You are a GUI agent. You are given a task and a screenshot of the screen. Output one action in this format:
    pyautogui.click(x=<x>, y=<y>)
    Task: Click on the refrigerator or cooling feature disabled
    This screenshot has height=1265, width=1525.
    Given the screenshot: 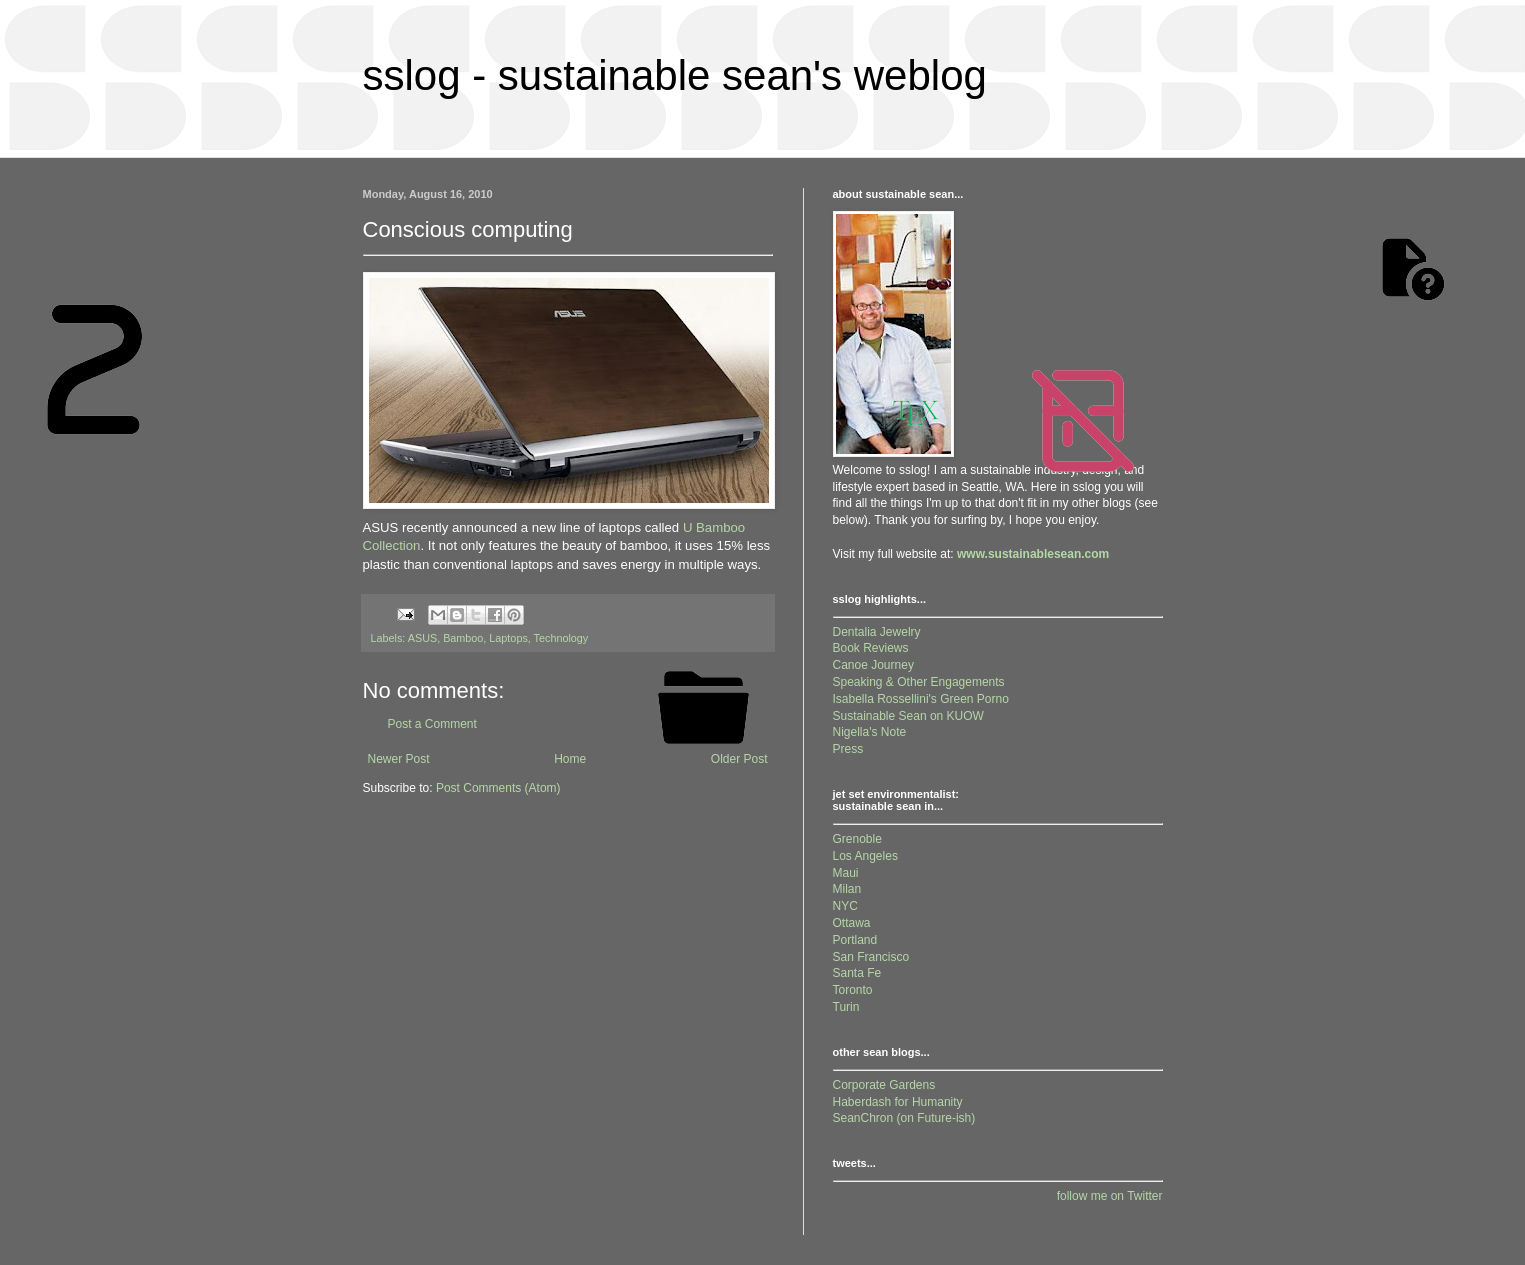 What is the action you would take?
    pyautogui.click(x=1083, y=421)
    